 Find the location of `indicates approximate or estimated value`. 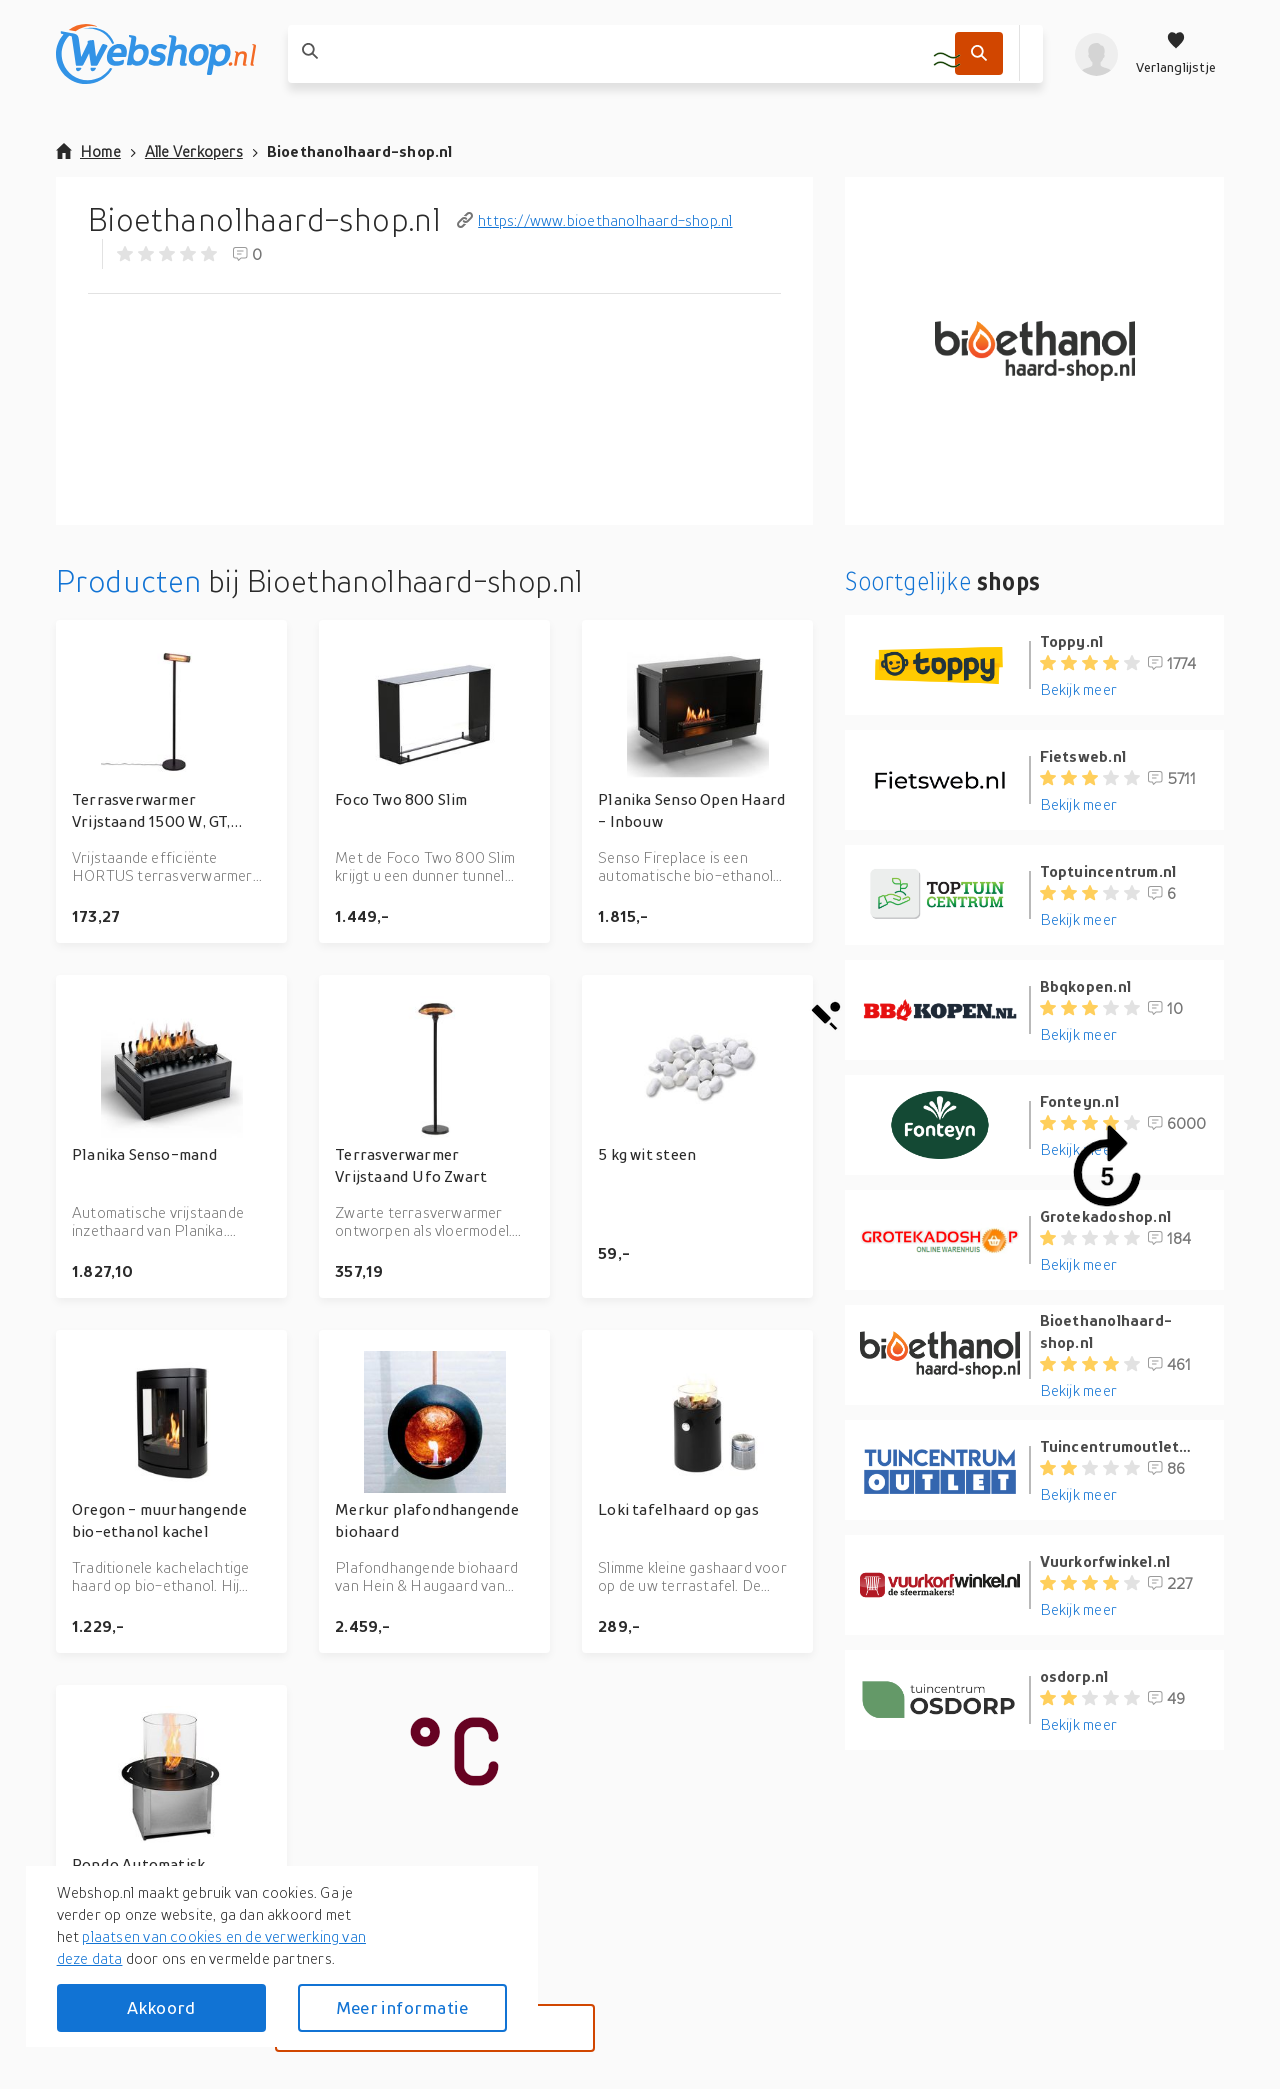

indicates approximate or estimated value is located at coordinates (947, 60).